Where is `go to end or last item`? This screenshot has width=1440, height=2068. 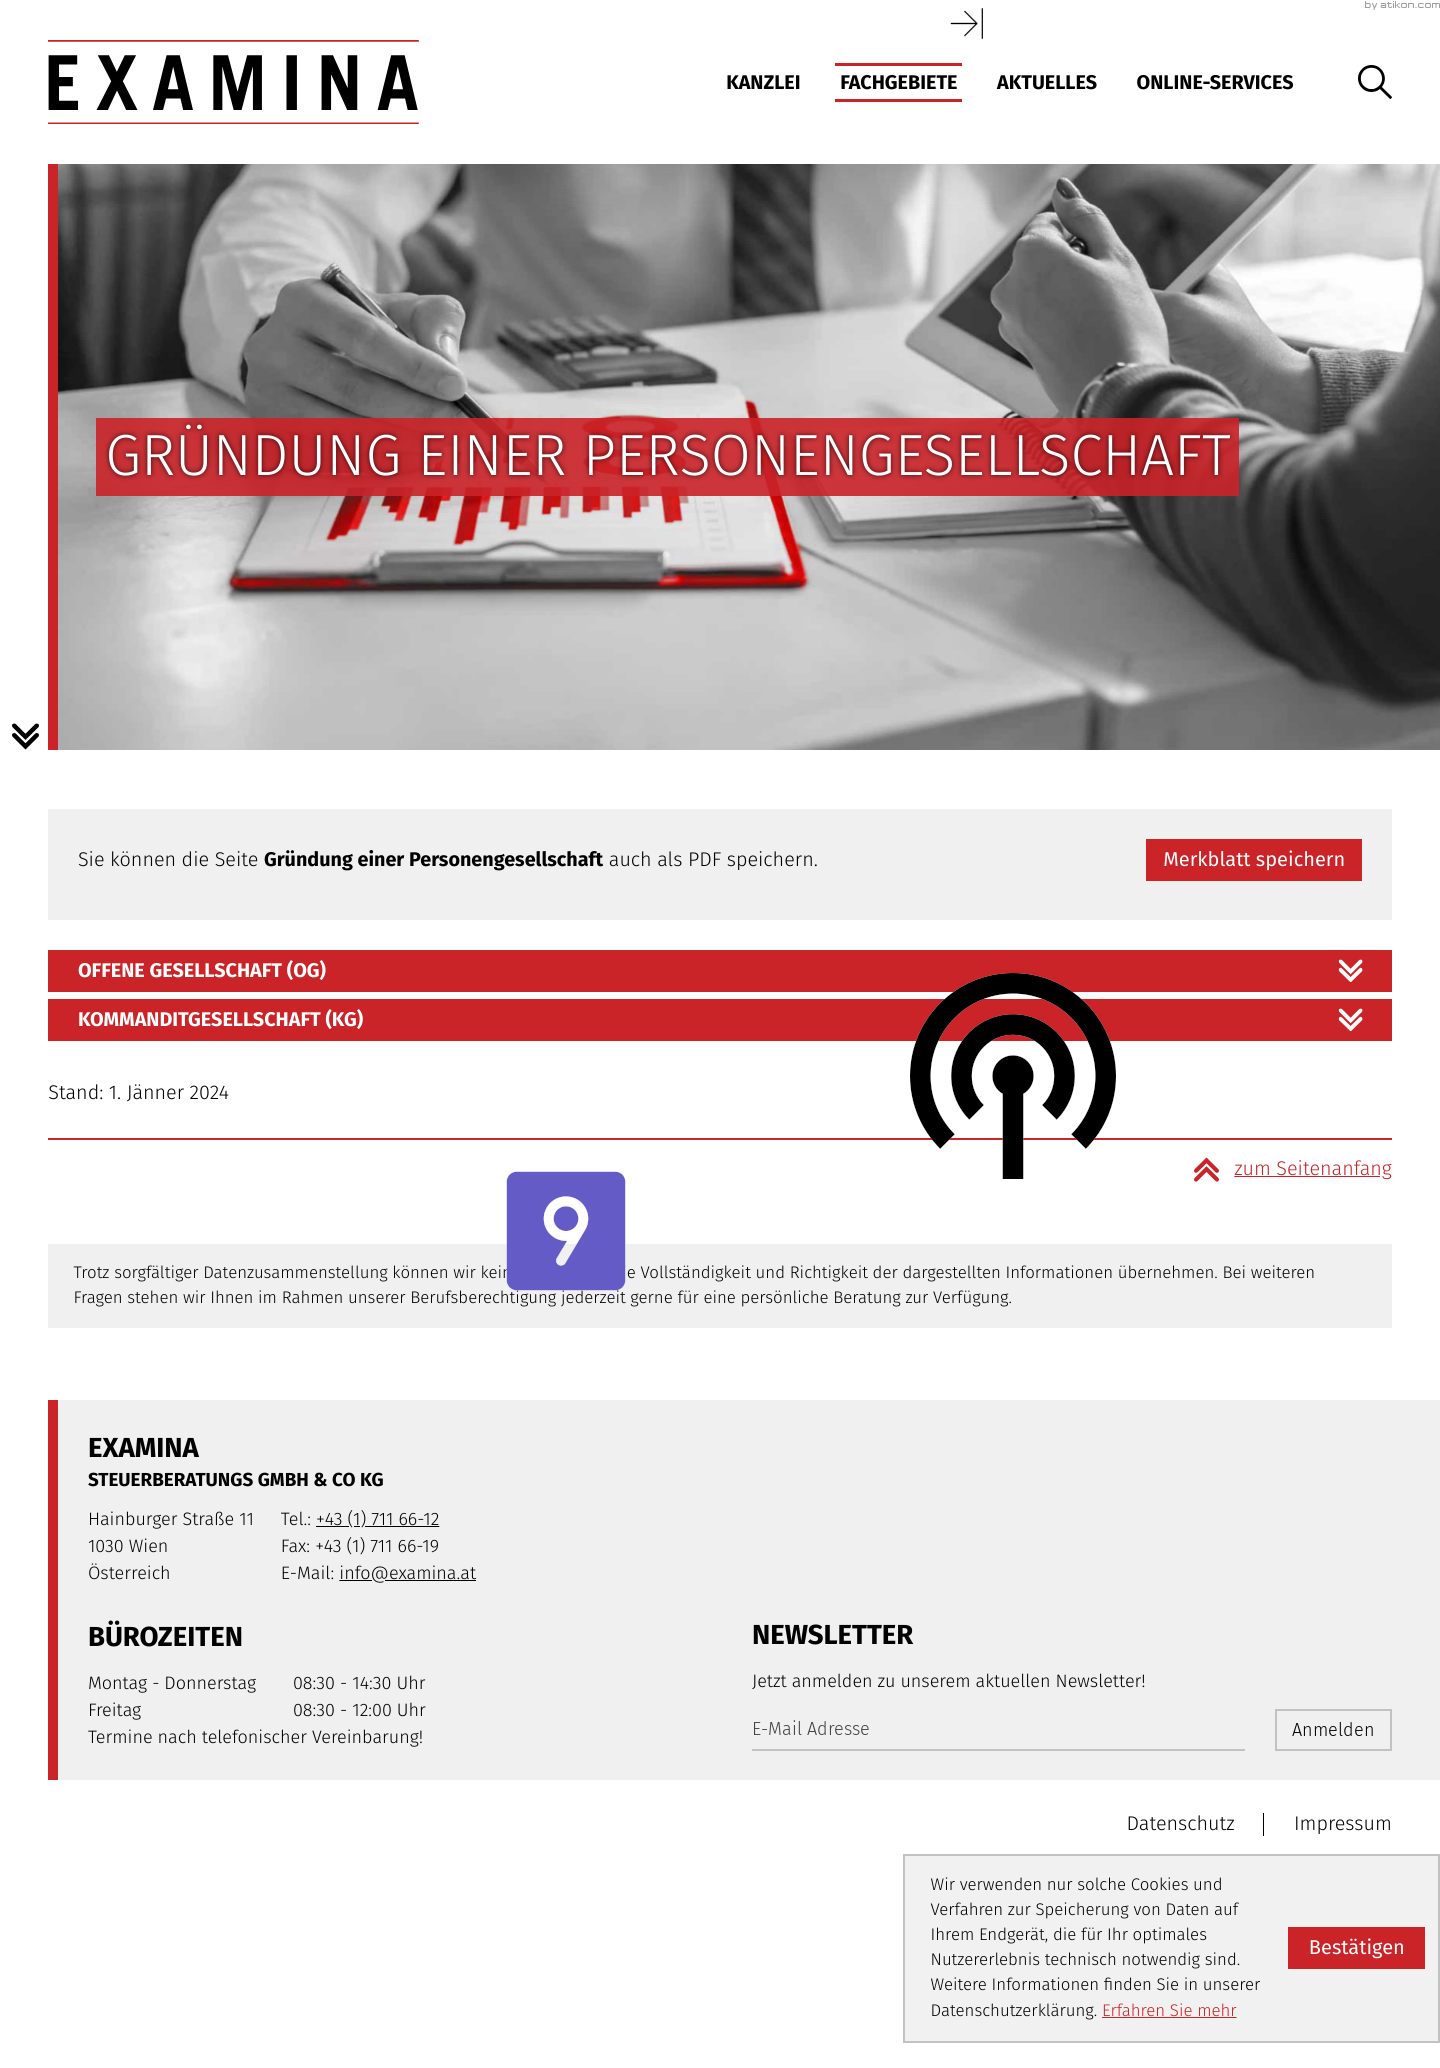 go to end or last item is located at coordinates (967, 23).